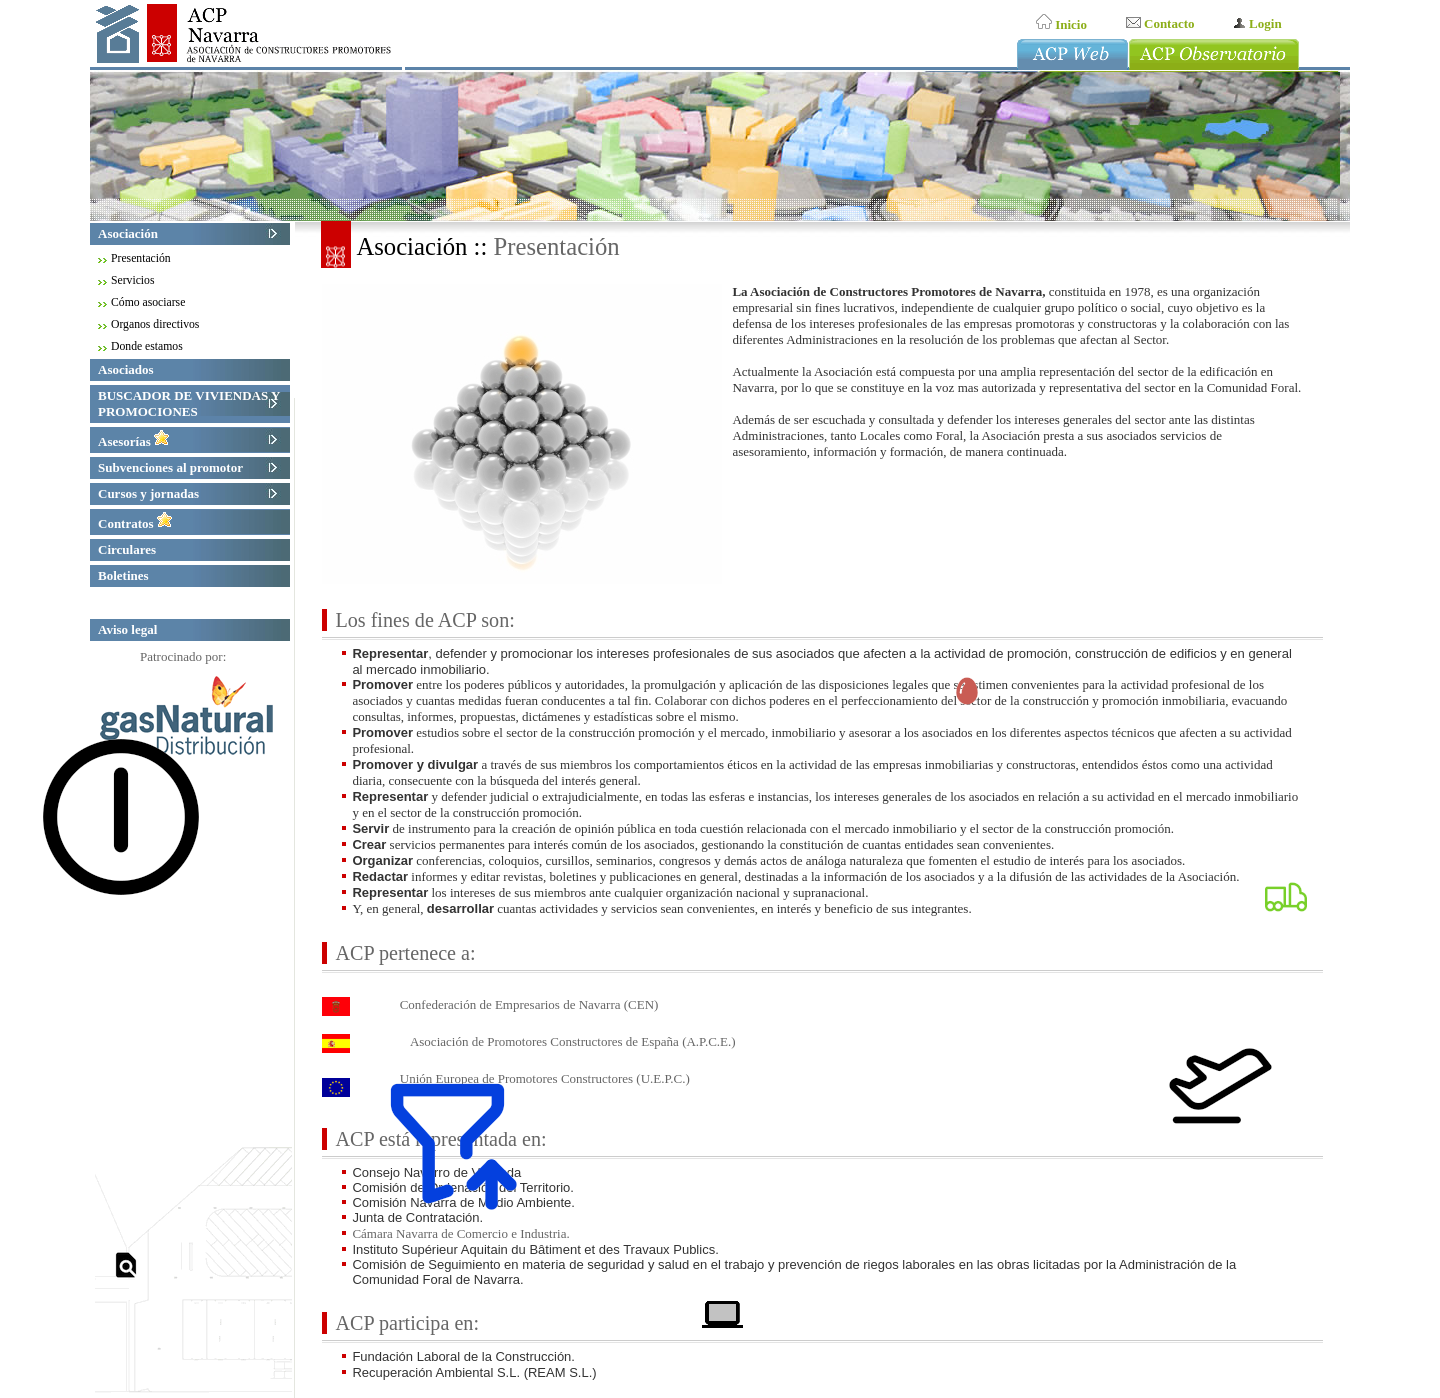 The width and height of the screenshot is (1440, 1398). Describe the element at coordinates (722, 1314) in the screenshot. I see `access desktop or computer settings` at that location.